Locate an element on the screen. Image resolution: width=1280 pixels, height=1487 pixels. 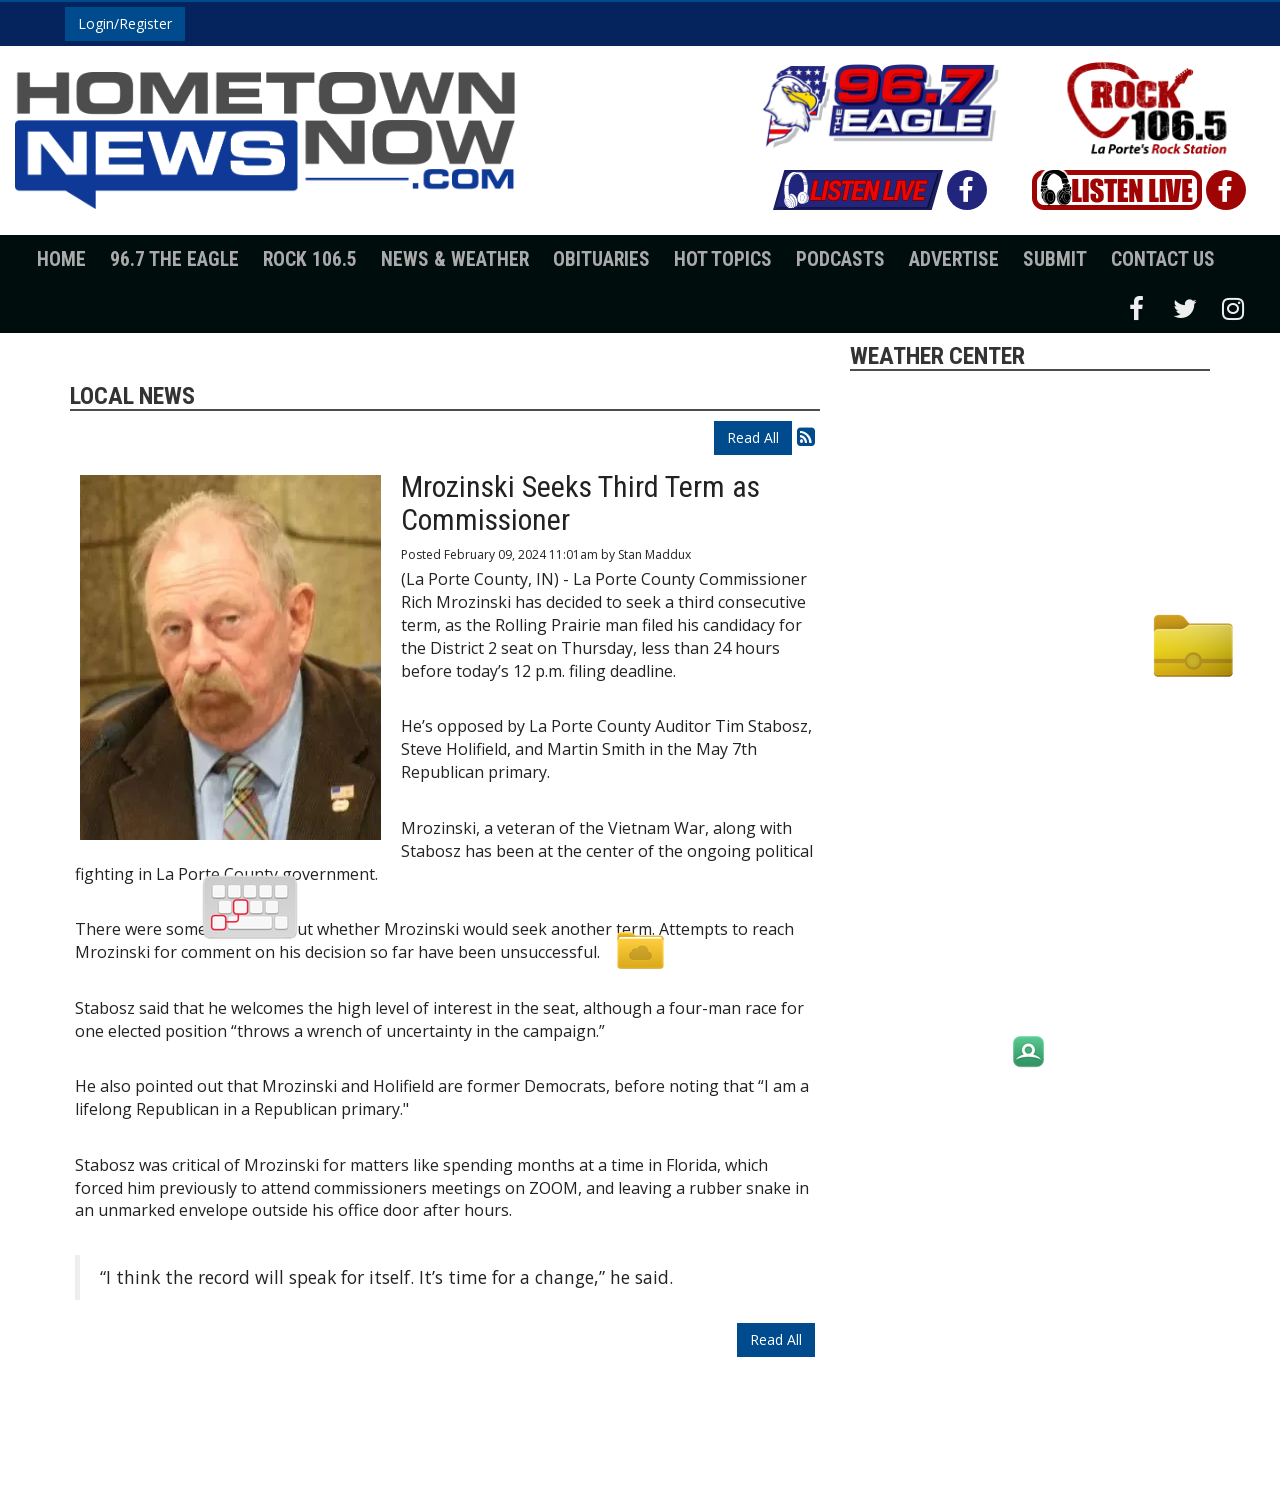
access keyboard shortcut settings is located at coordinates (250, 907).